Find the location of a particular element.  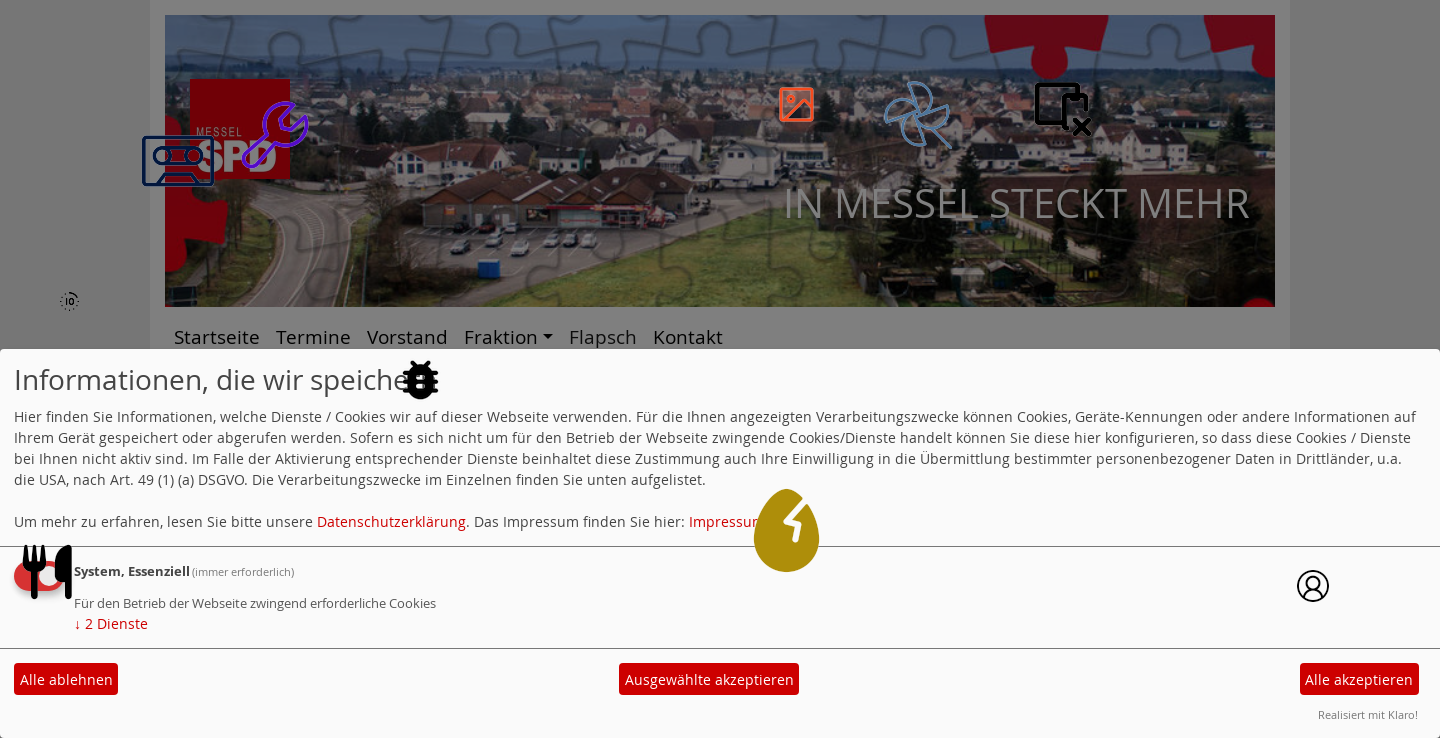

access settings or preferences is located at coordinates (275, 135).